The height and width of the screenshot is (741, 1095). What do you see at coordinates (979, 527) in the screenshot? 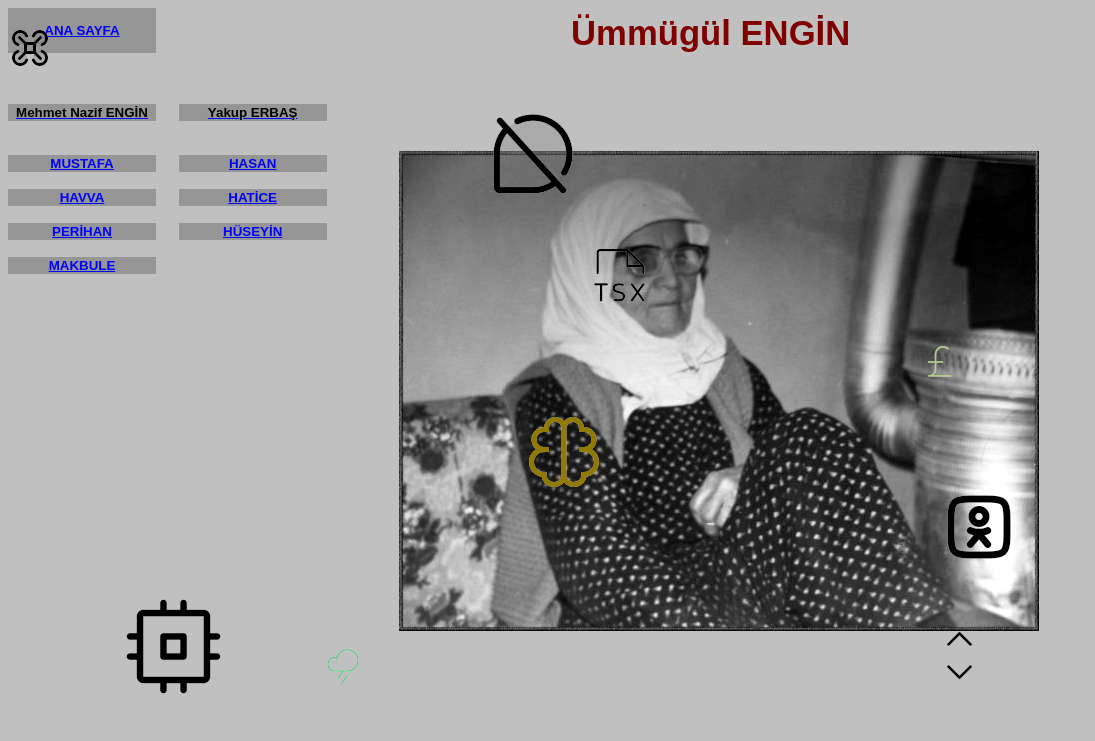
I see `open ok.ru social network` at bounding box center [979, 527].